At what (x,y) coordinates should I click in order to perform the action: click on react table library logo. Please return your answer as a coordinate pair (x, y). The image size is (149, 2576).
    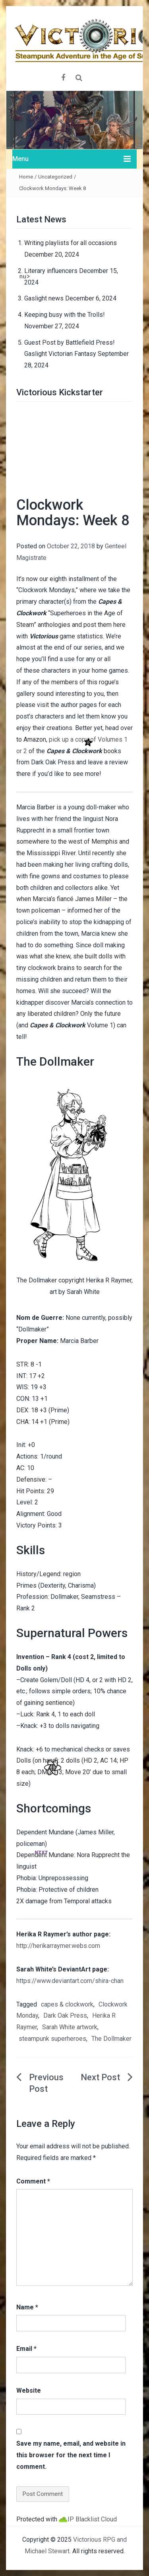
    Looking at the image, I should click on (52, 1767).